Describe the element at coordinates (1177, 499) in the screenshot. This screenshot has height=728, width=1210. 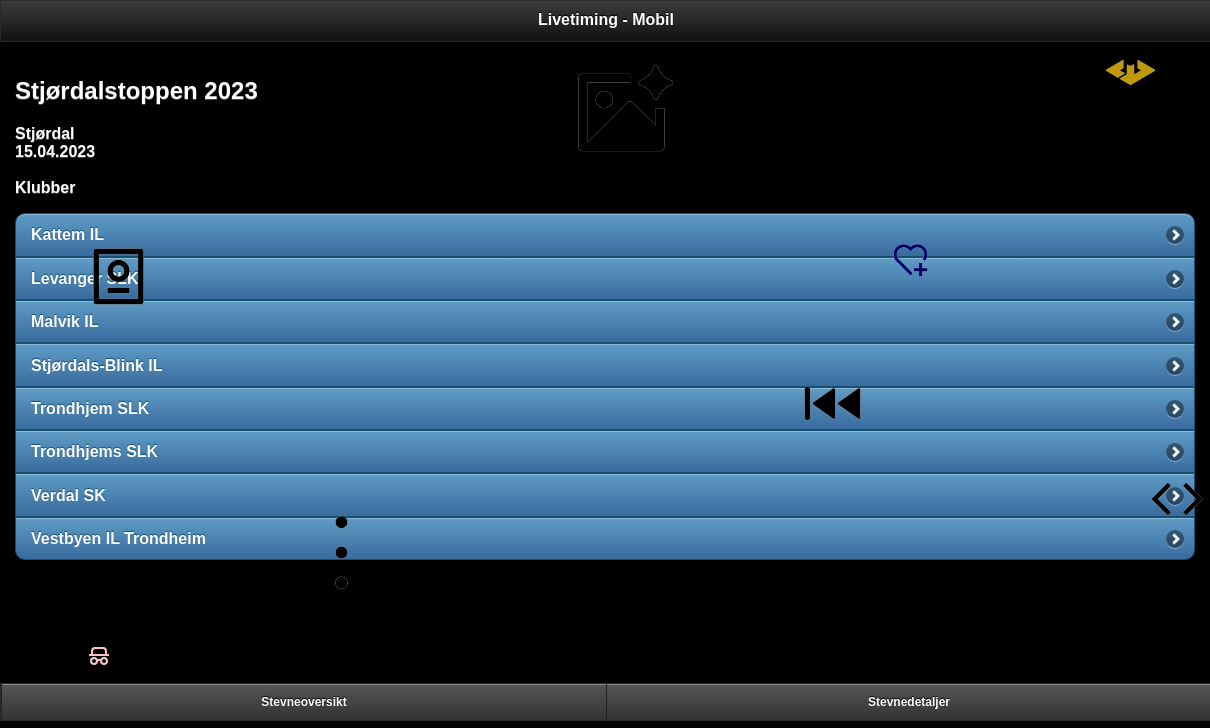
I see `view or edit source code` at that location.